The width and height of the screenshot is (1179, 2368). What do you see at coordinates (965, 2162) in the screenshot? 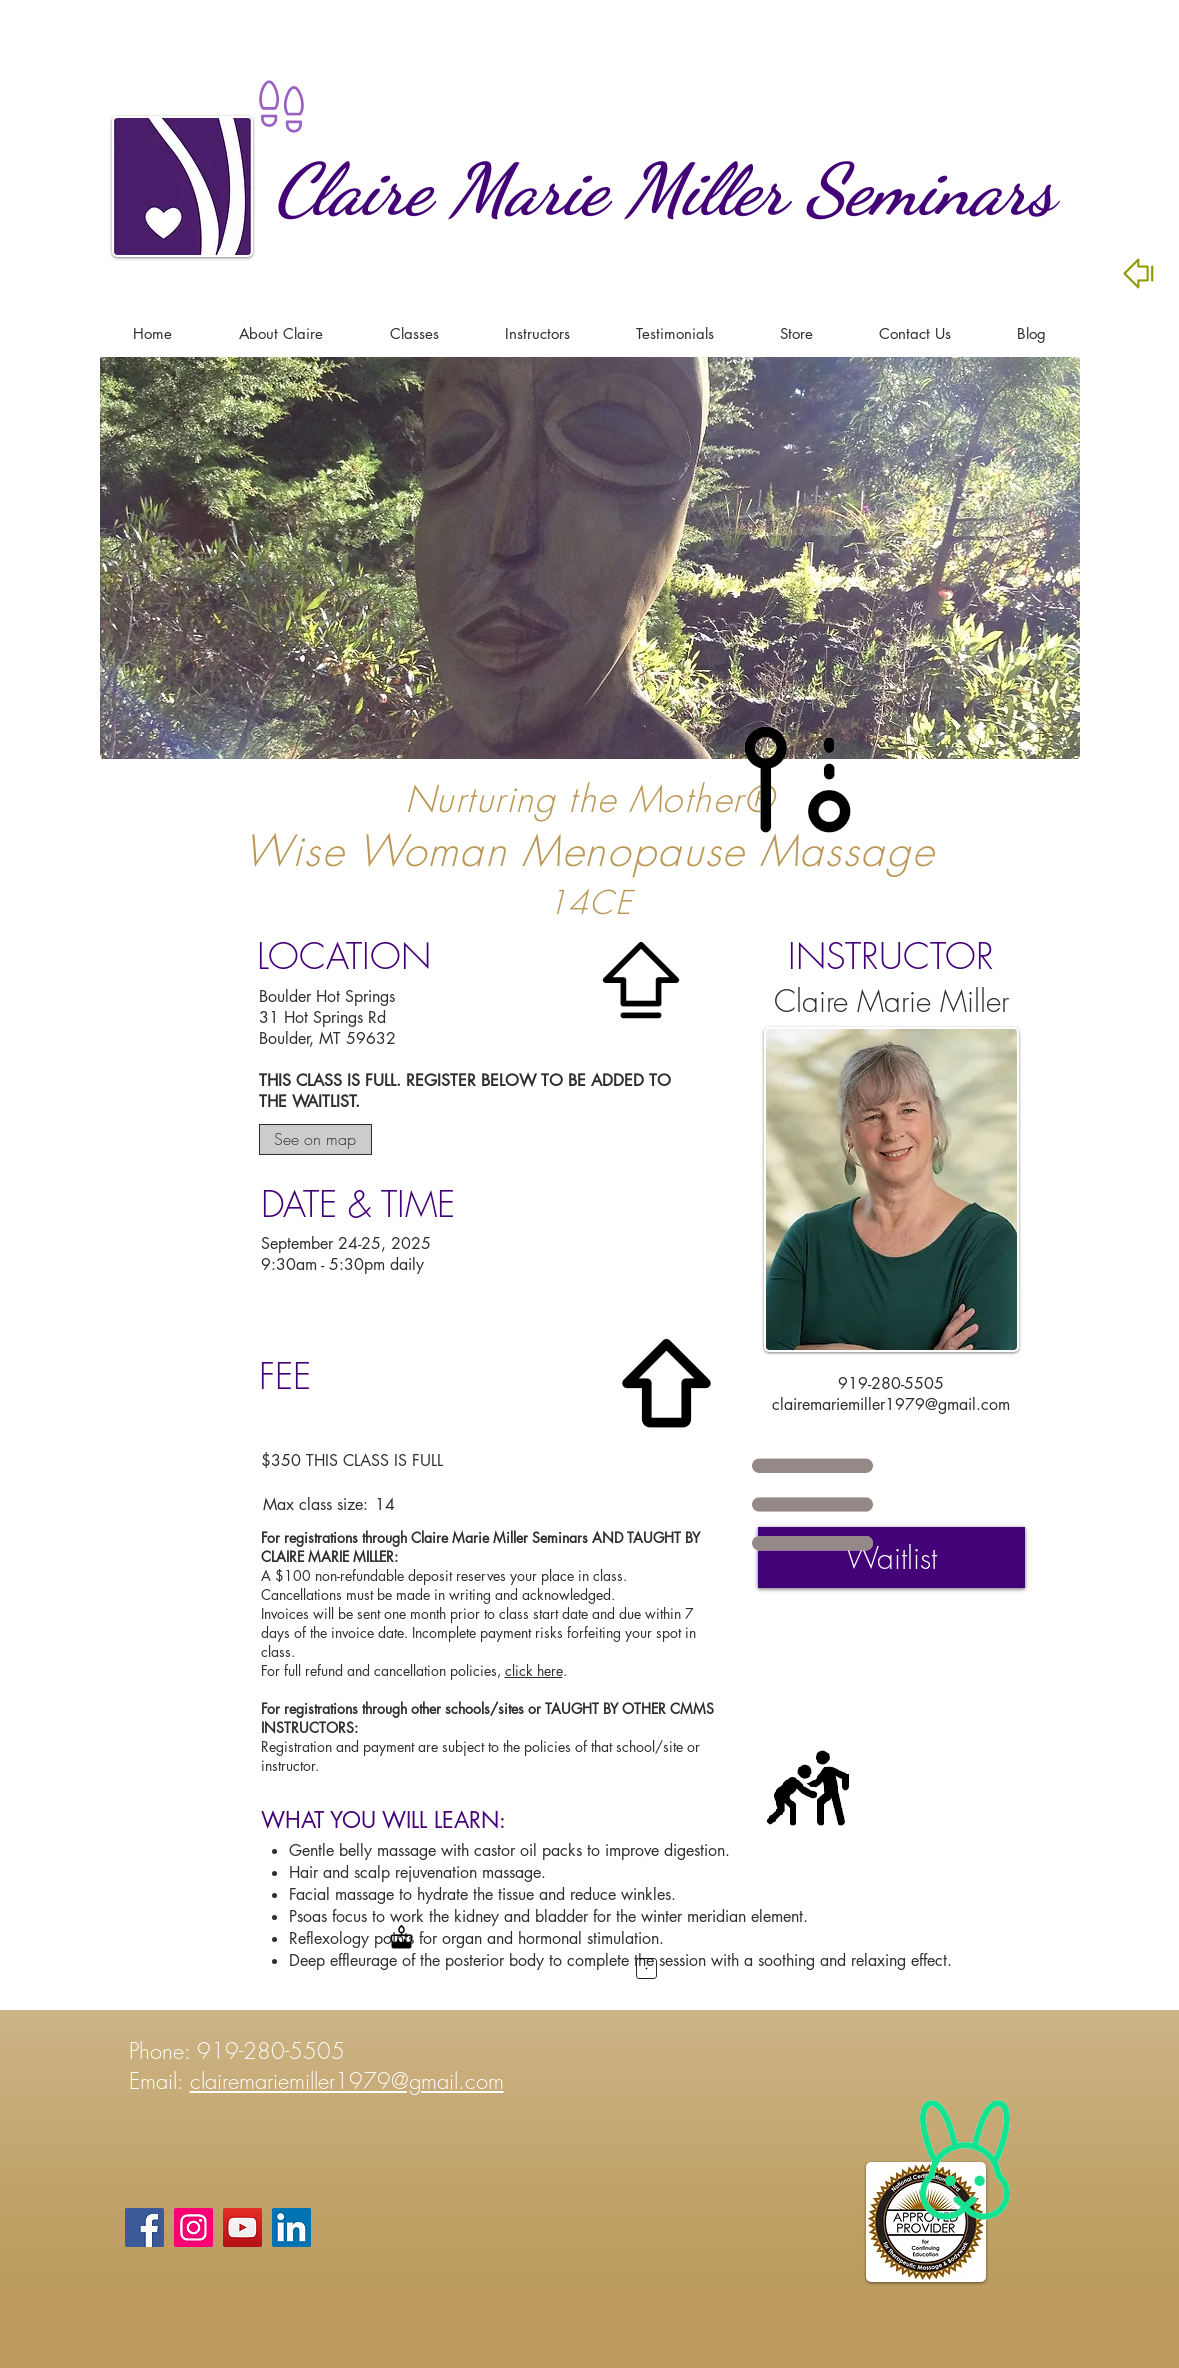
I see `access pet or animal-related features` at bounding box center [965, 2162].